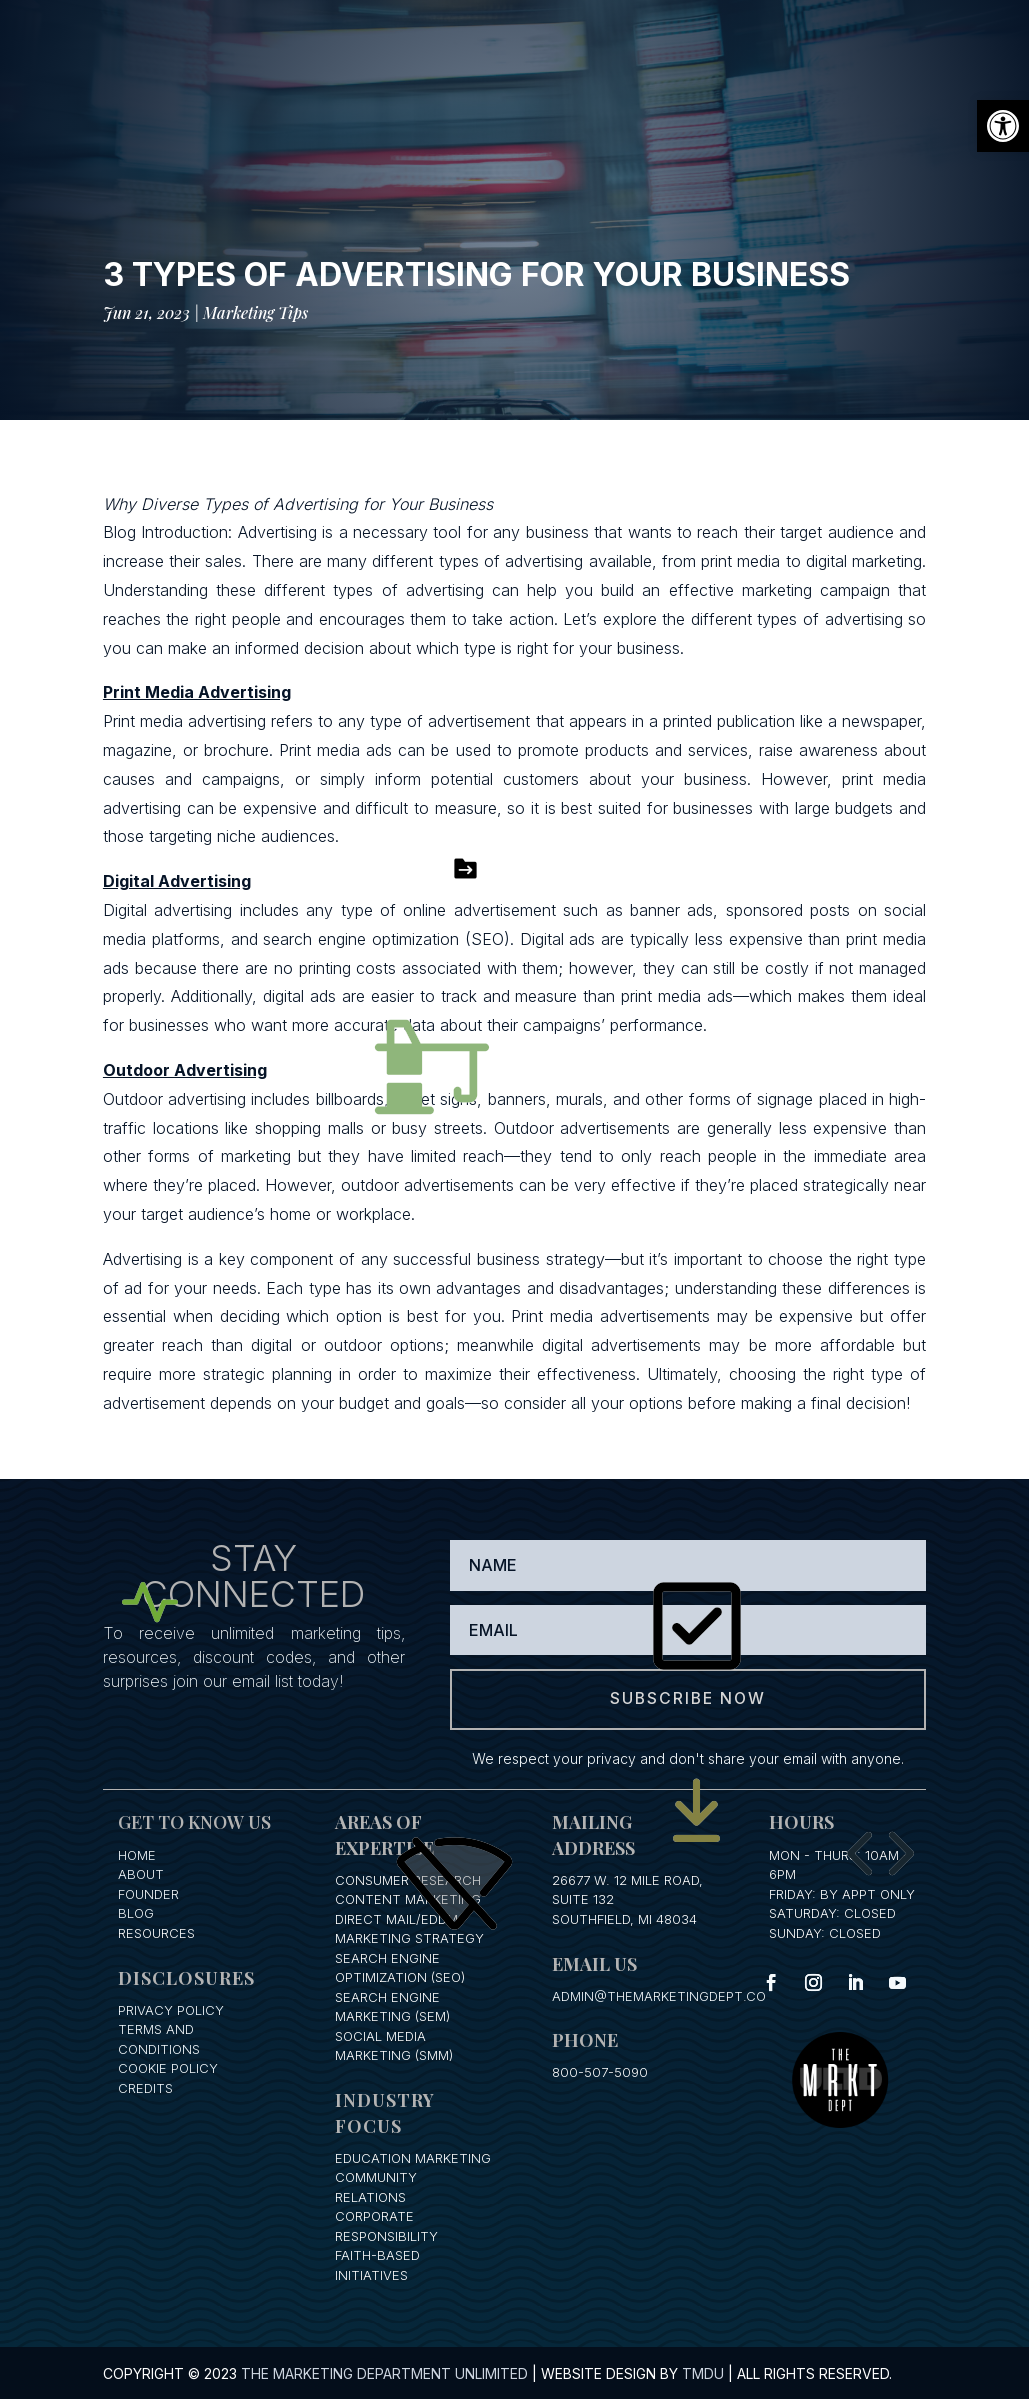 This screenshot has width=1029, height=2399. I want to click on view repository activity and insights, so click(150, 1603).